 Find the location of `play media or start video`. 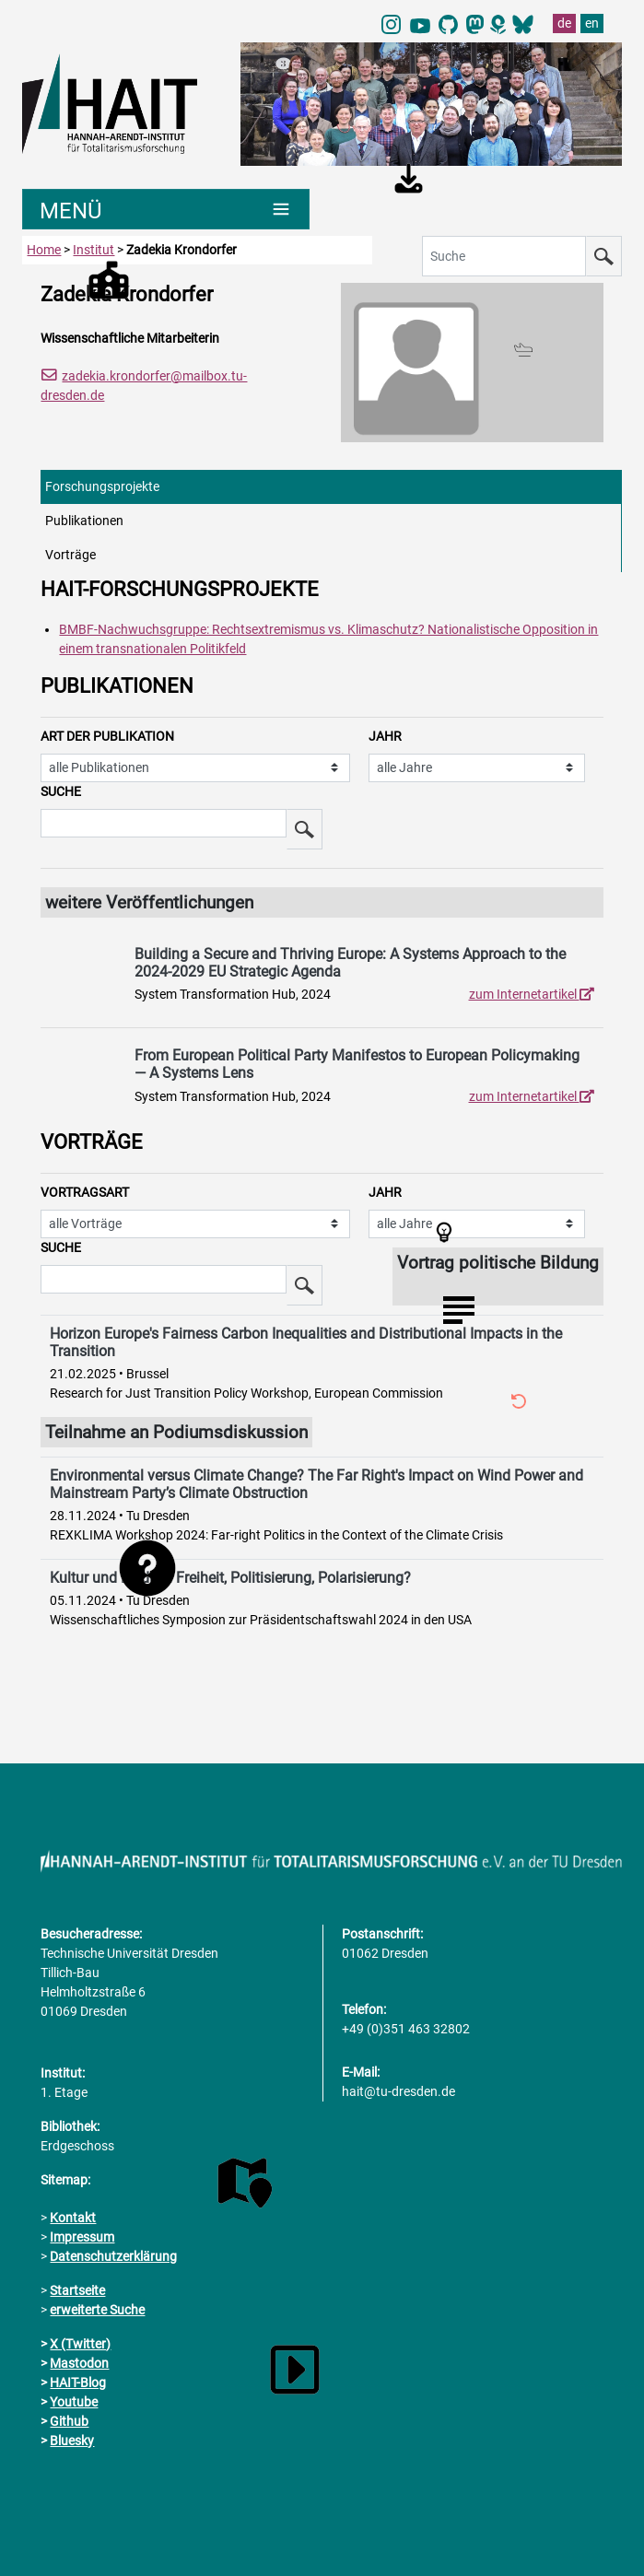

play media or start video is located at coordinates (295, 2370).